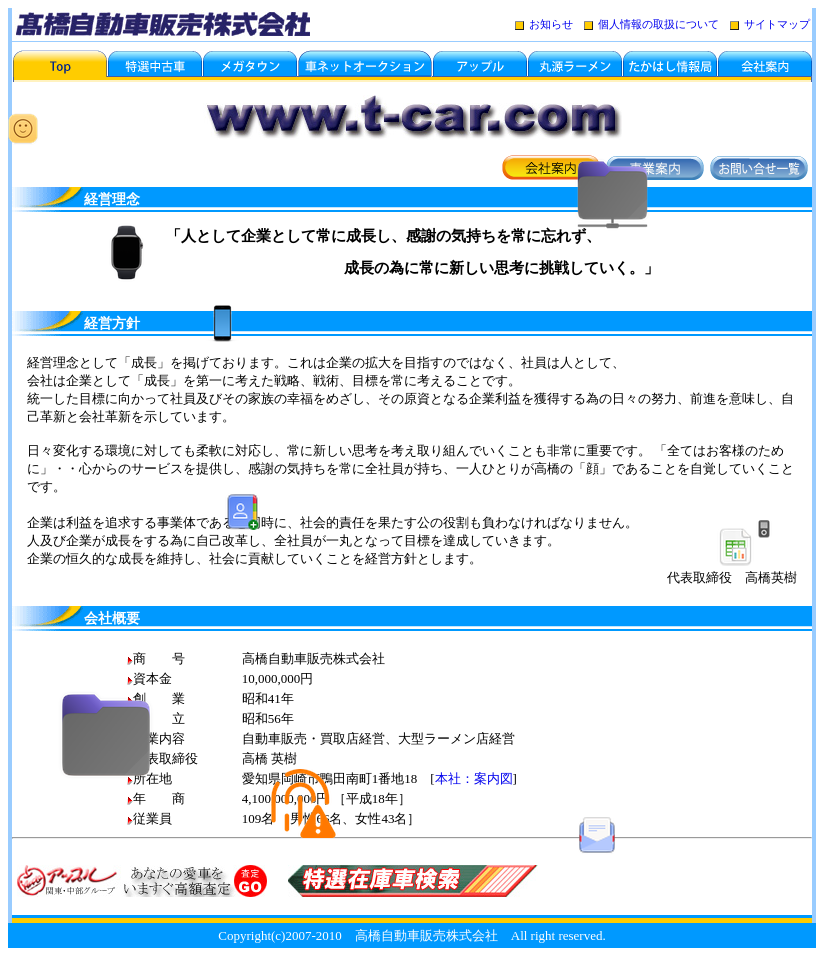 The height and width of the screenshot is (974, 816). Describe the element at coordinates (106, 735) in the screenshot. I see `open folder to view contents` at that location.